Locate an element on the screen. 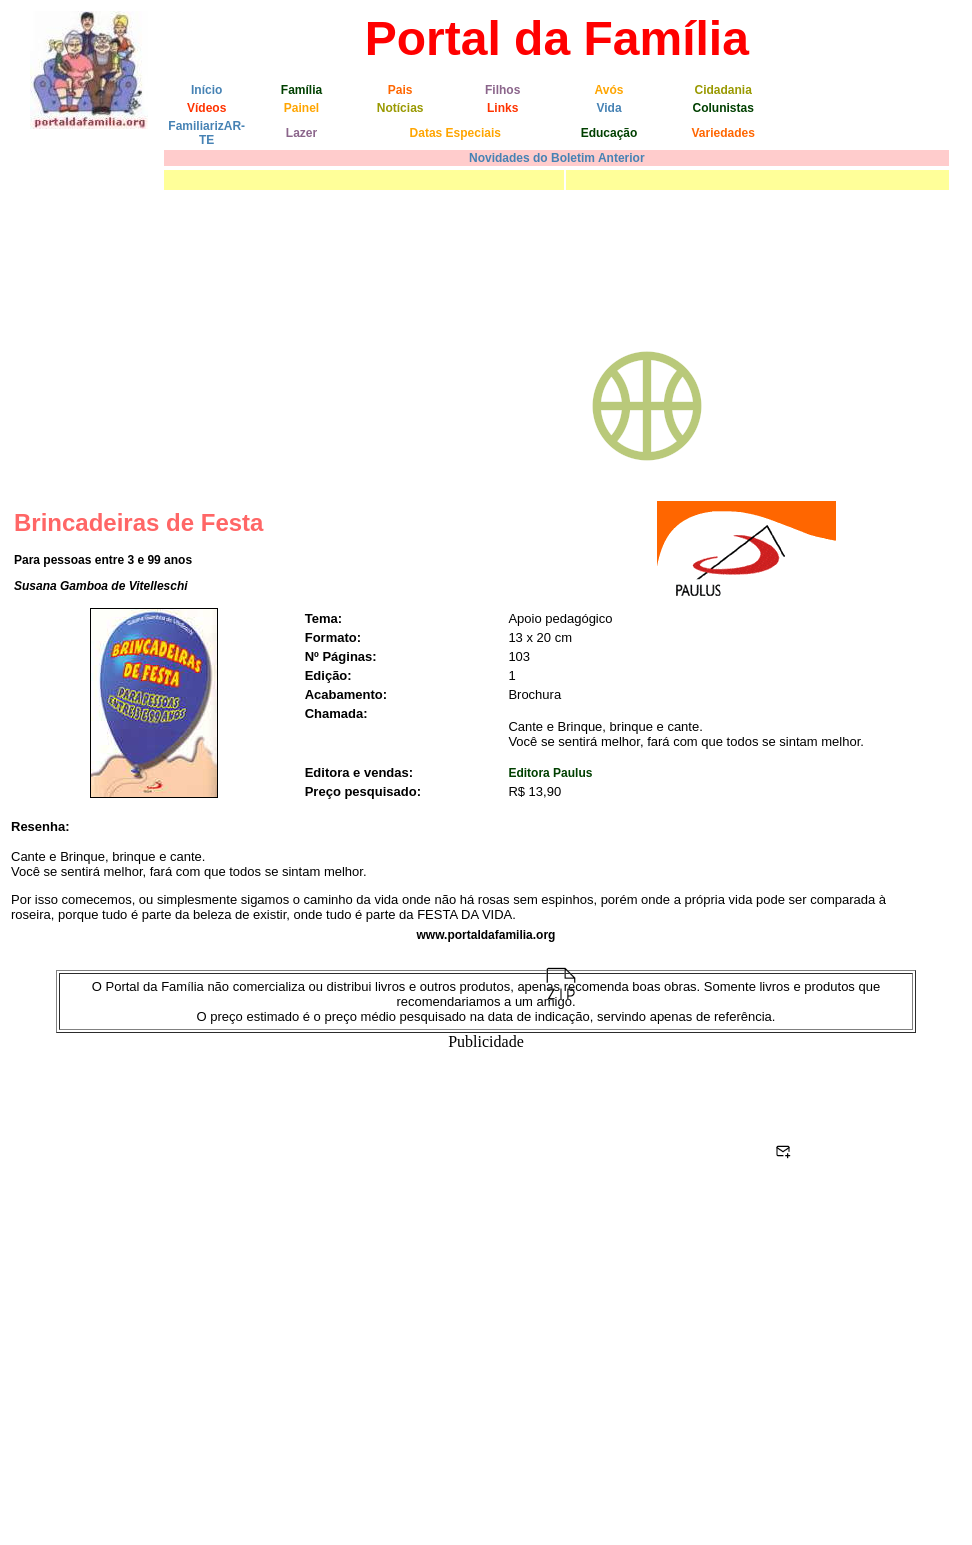  compose a new email is located at coordinates (783, 1151).